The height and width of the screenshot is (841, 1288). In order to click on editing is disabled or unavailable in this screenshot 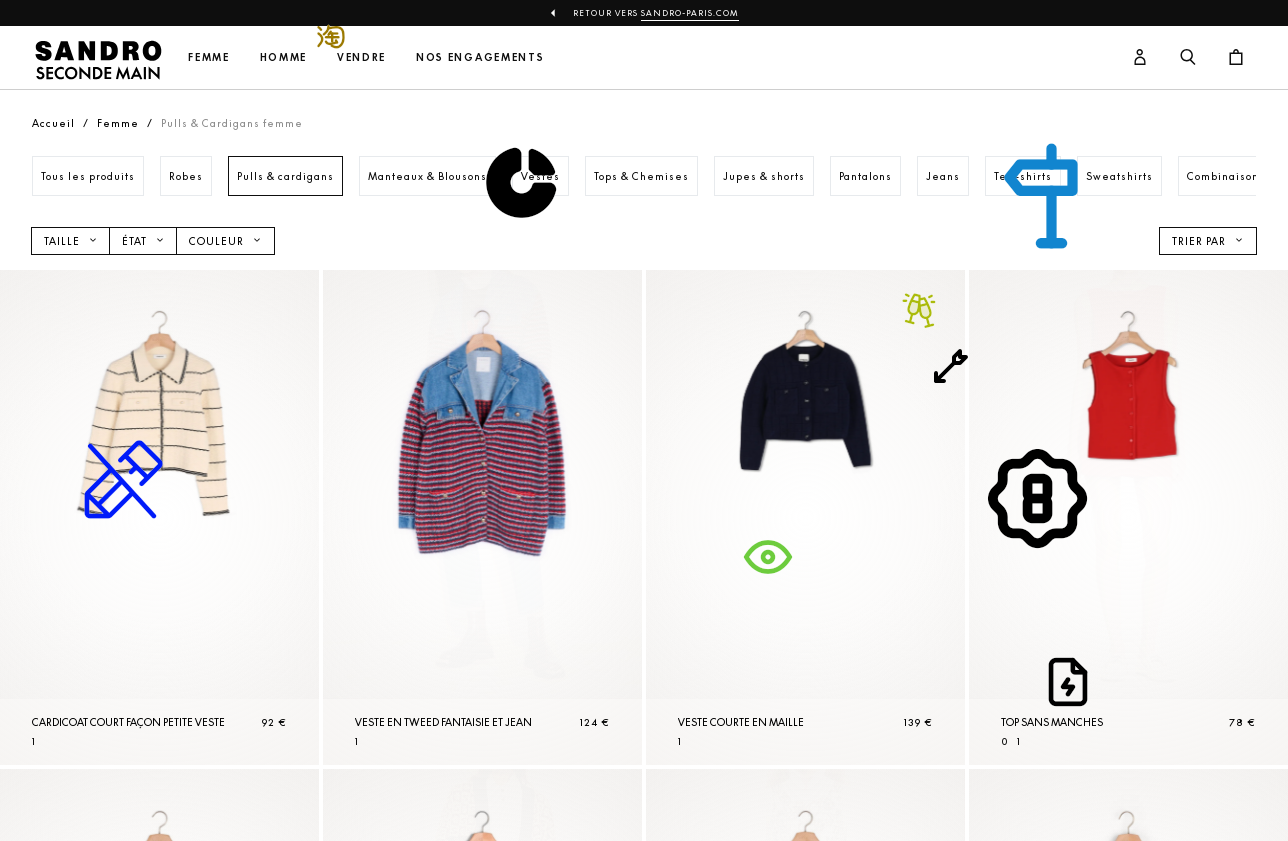, I will do `click(122, 481)`.